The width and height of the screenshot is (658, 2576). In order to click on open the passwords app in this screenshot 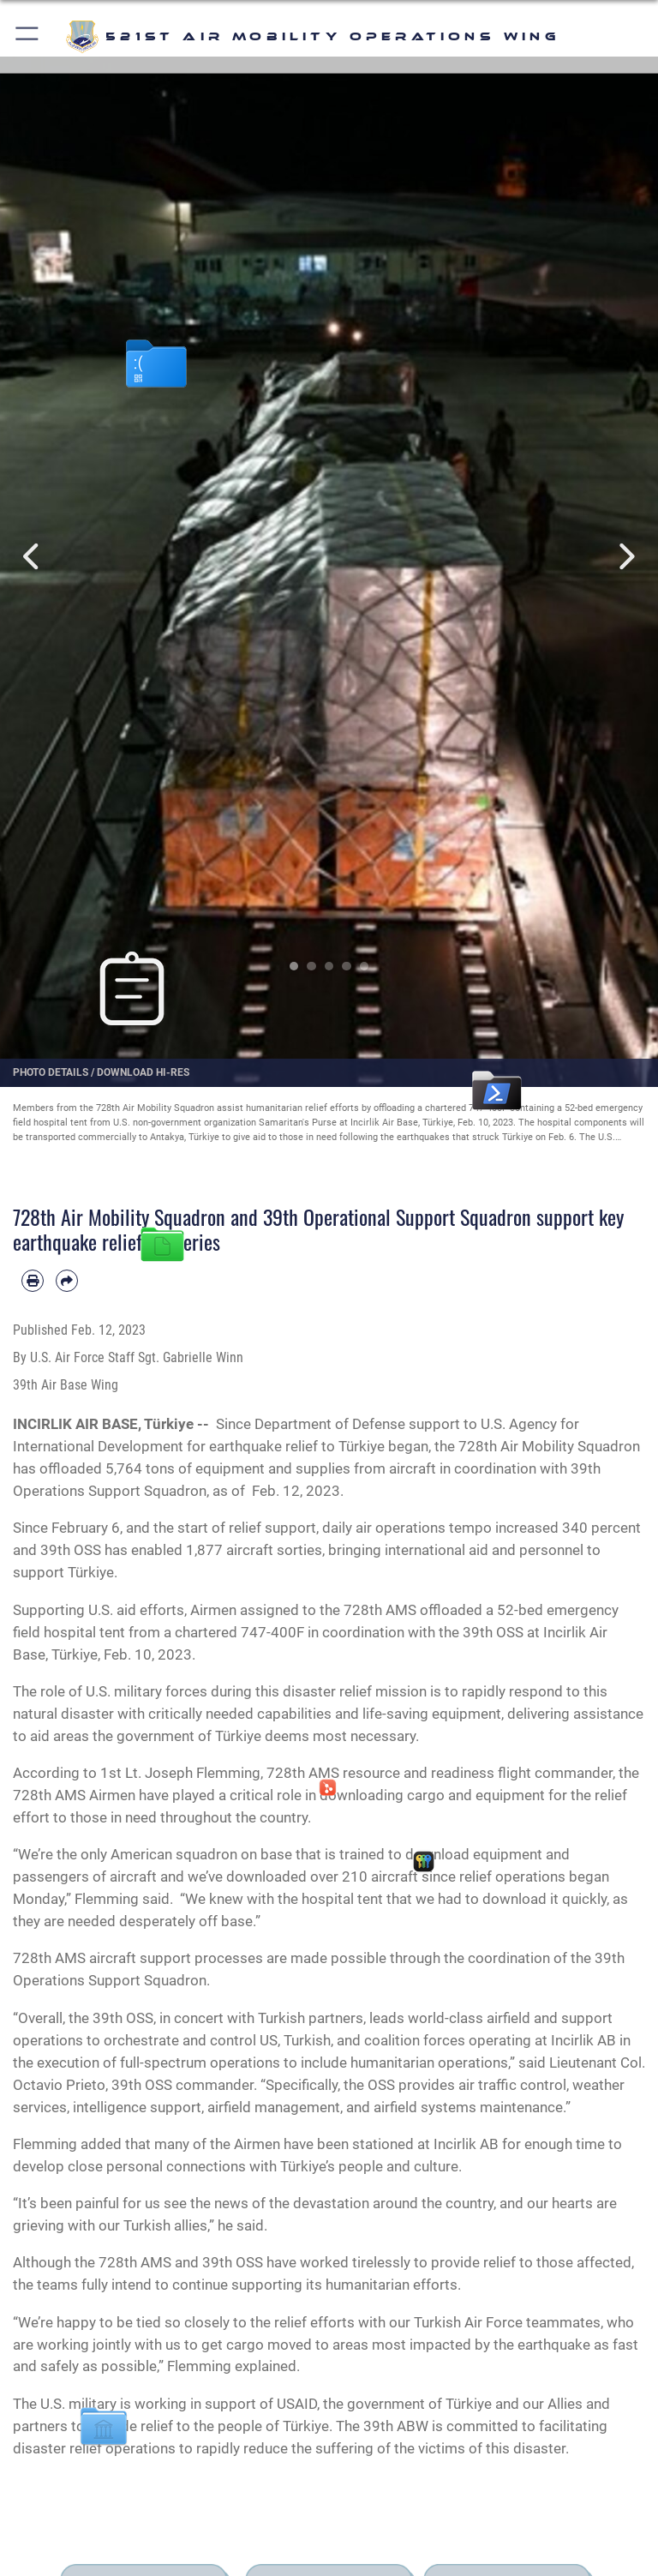, I will do `click(423, 1861)`.